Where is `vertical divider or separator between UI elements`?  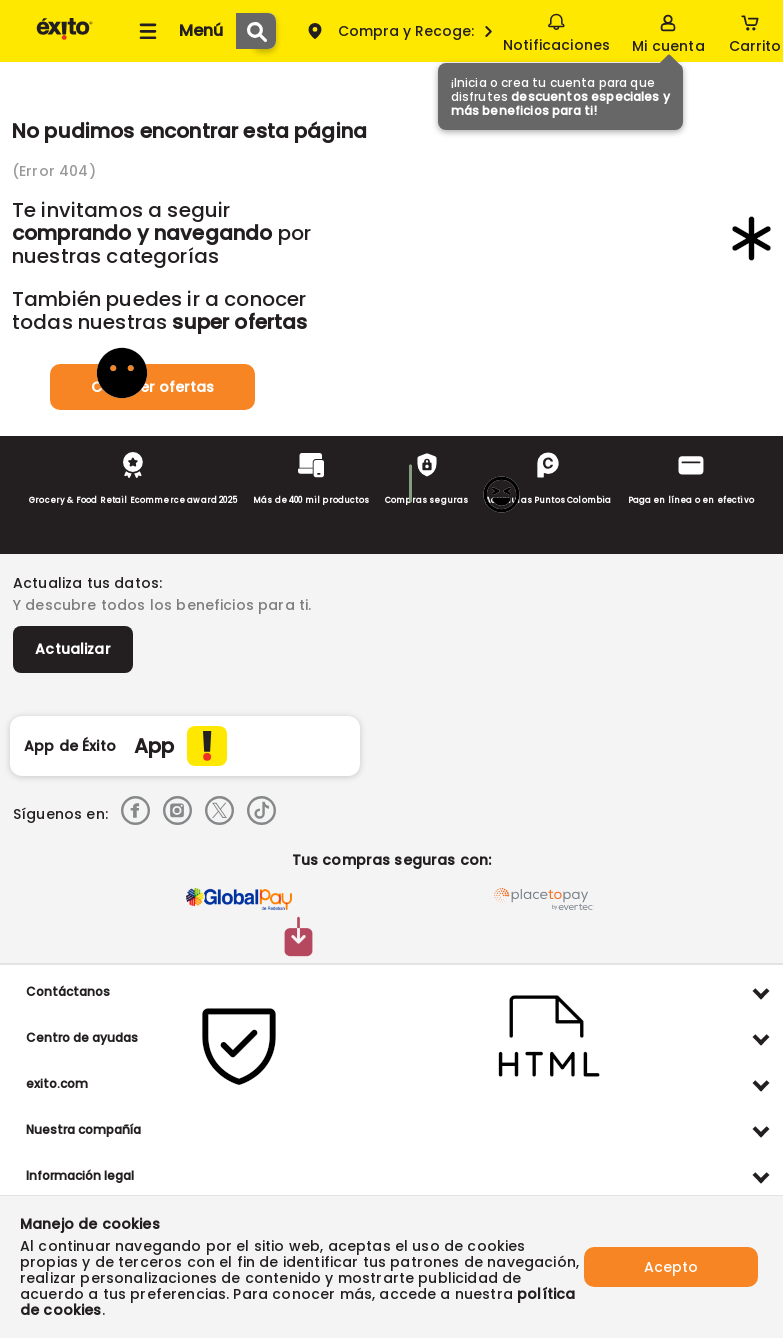
vertical divider or separator between UI elements is located at coordinates (410, 483).